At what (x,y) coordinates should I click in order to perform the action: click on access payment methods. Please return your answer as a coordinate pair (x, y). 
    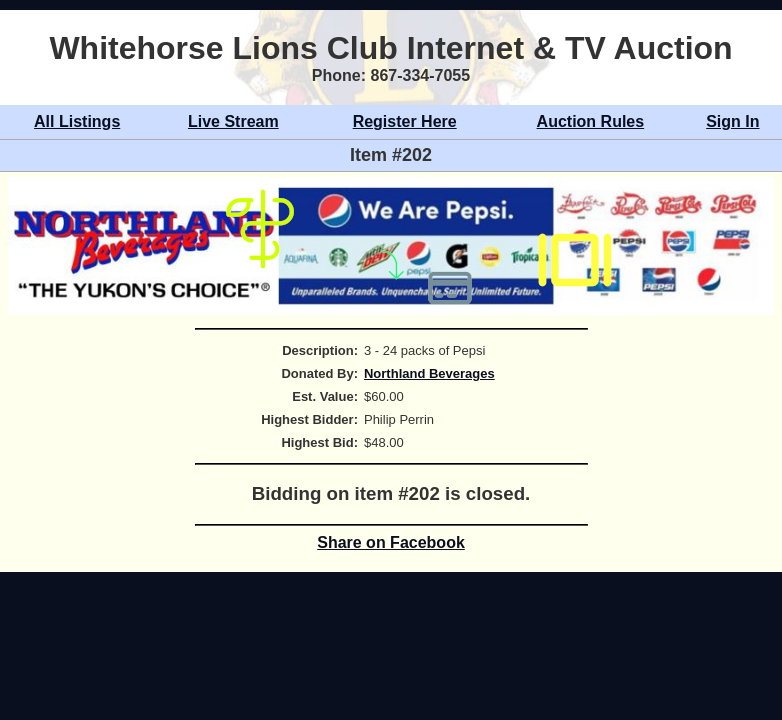
    Looking at the image, I should click on (450, 288).